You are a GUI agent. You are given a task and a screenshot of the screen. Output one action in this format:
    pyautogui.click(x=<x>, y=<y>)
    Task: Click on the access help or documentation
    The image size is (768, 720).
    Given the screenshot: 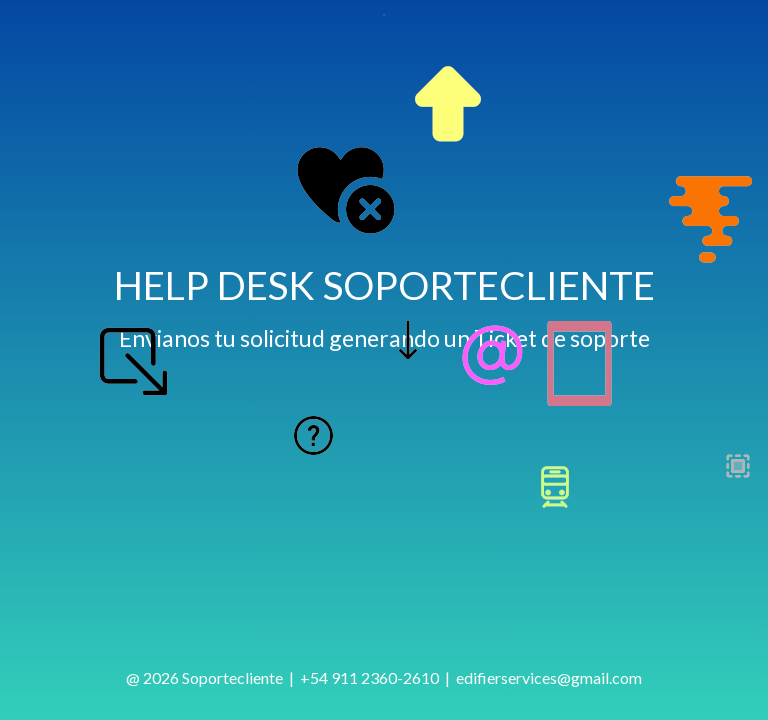 What is the action you would take?
    pyautogui.click(x=315, y=437)
    